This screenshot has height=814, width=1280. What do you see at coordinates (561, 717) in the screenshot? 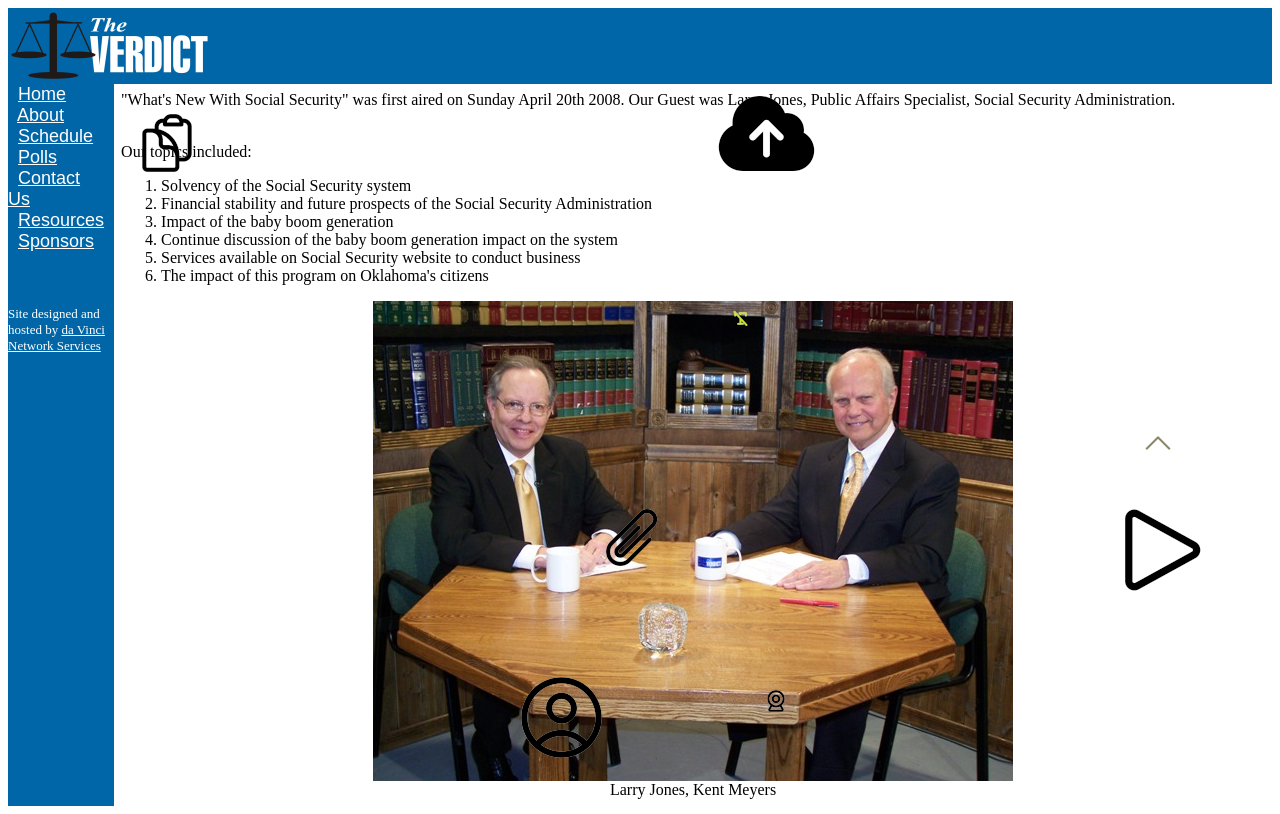
I see `view your profile` at bounding box center [561, 717].